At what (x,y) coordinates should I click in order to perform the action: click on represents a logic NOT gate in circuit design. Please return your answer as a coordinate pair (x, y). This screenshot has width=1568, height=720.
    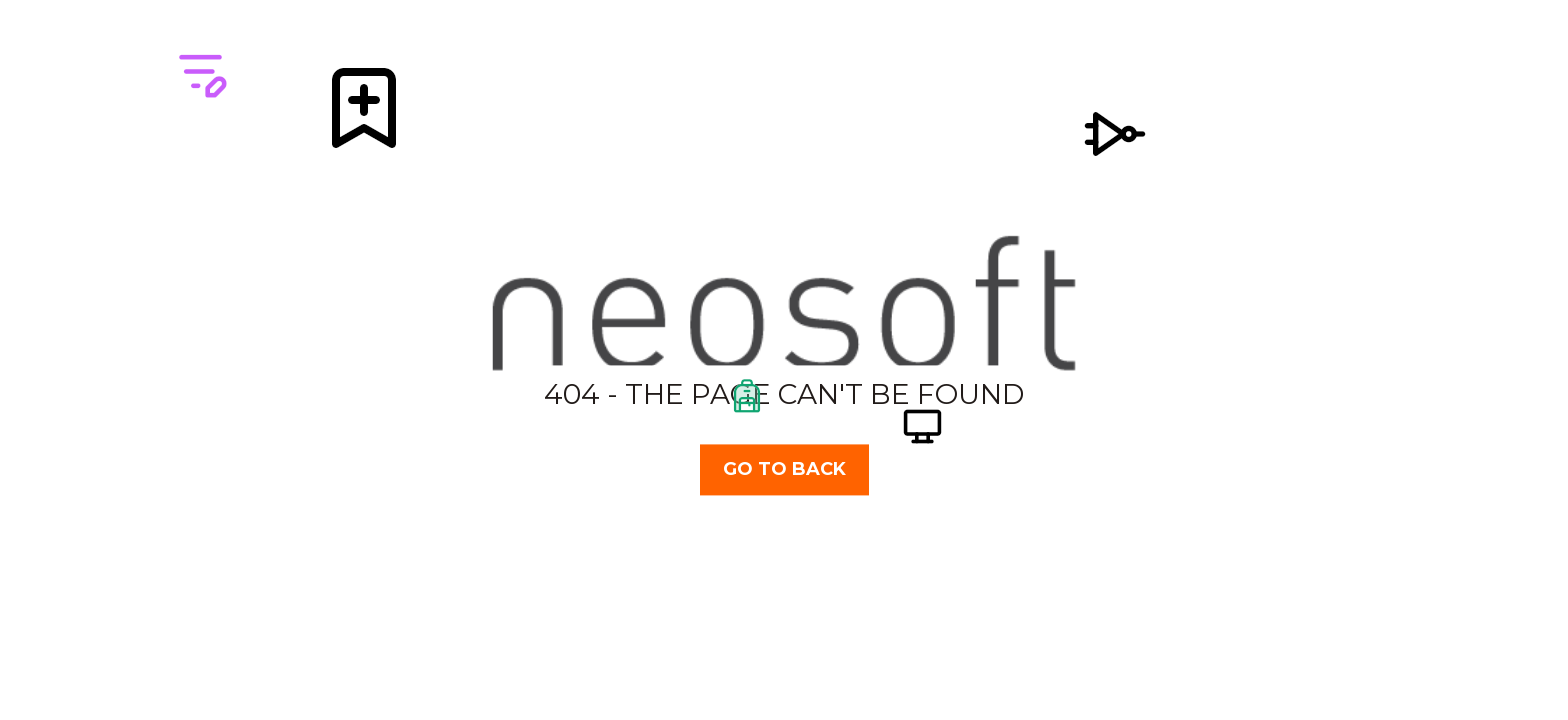
    Looking at the image, I should click on (1115, 134).